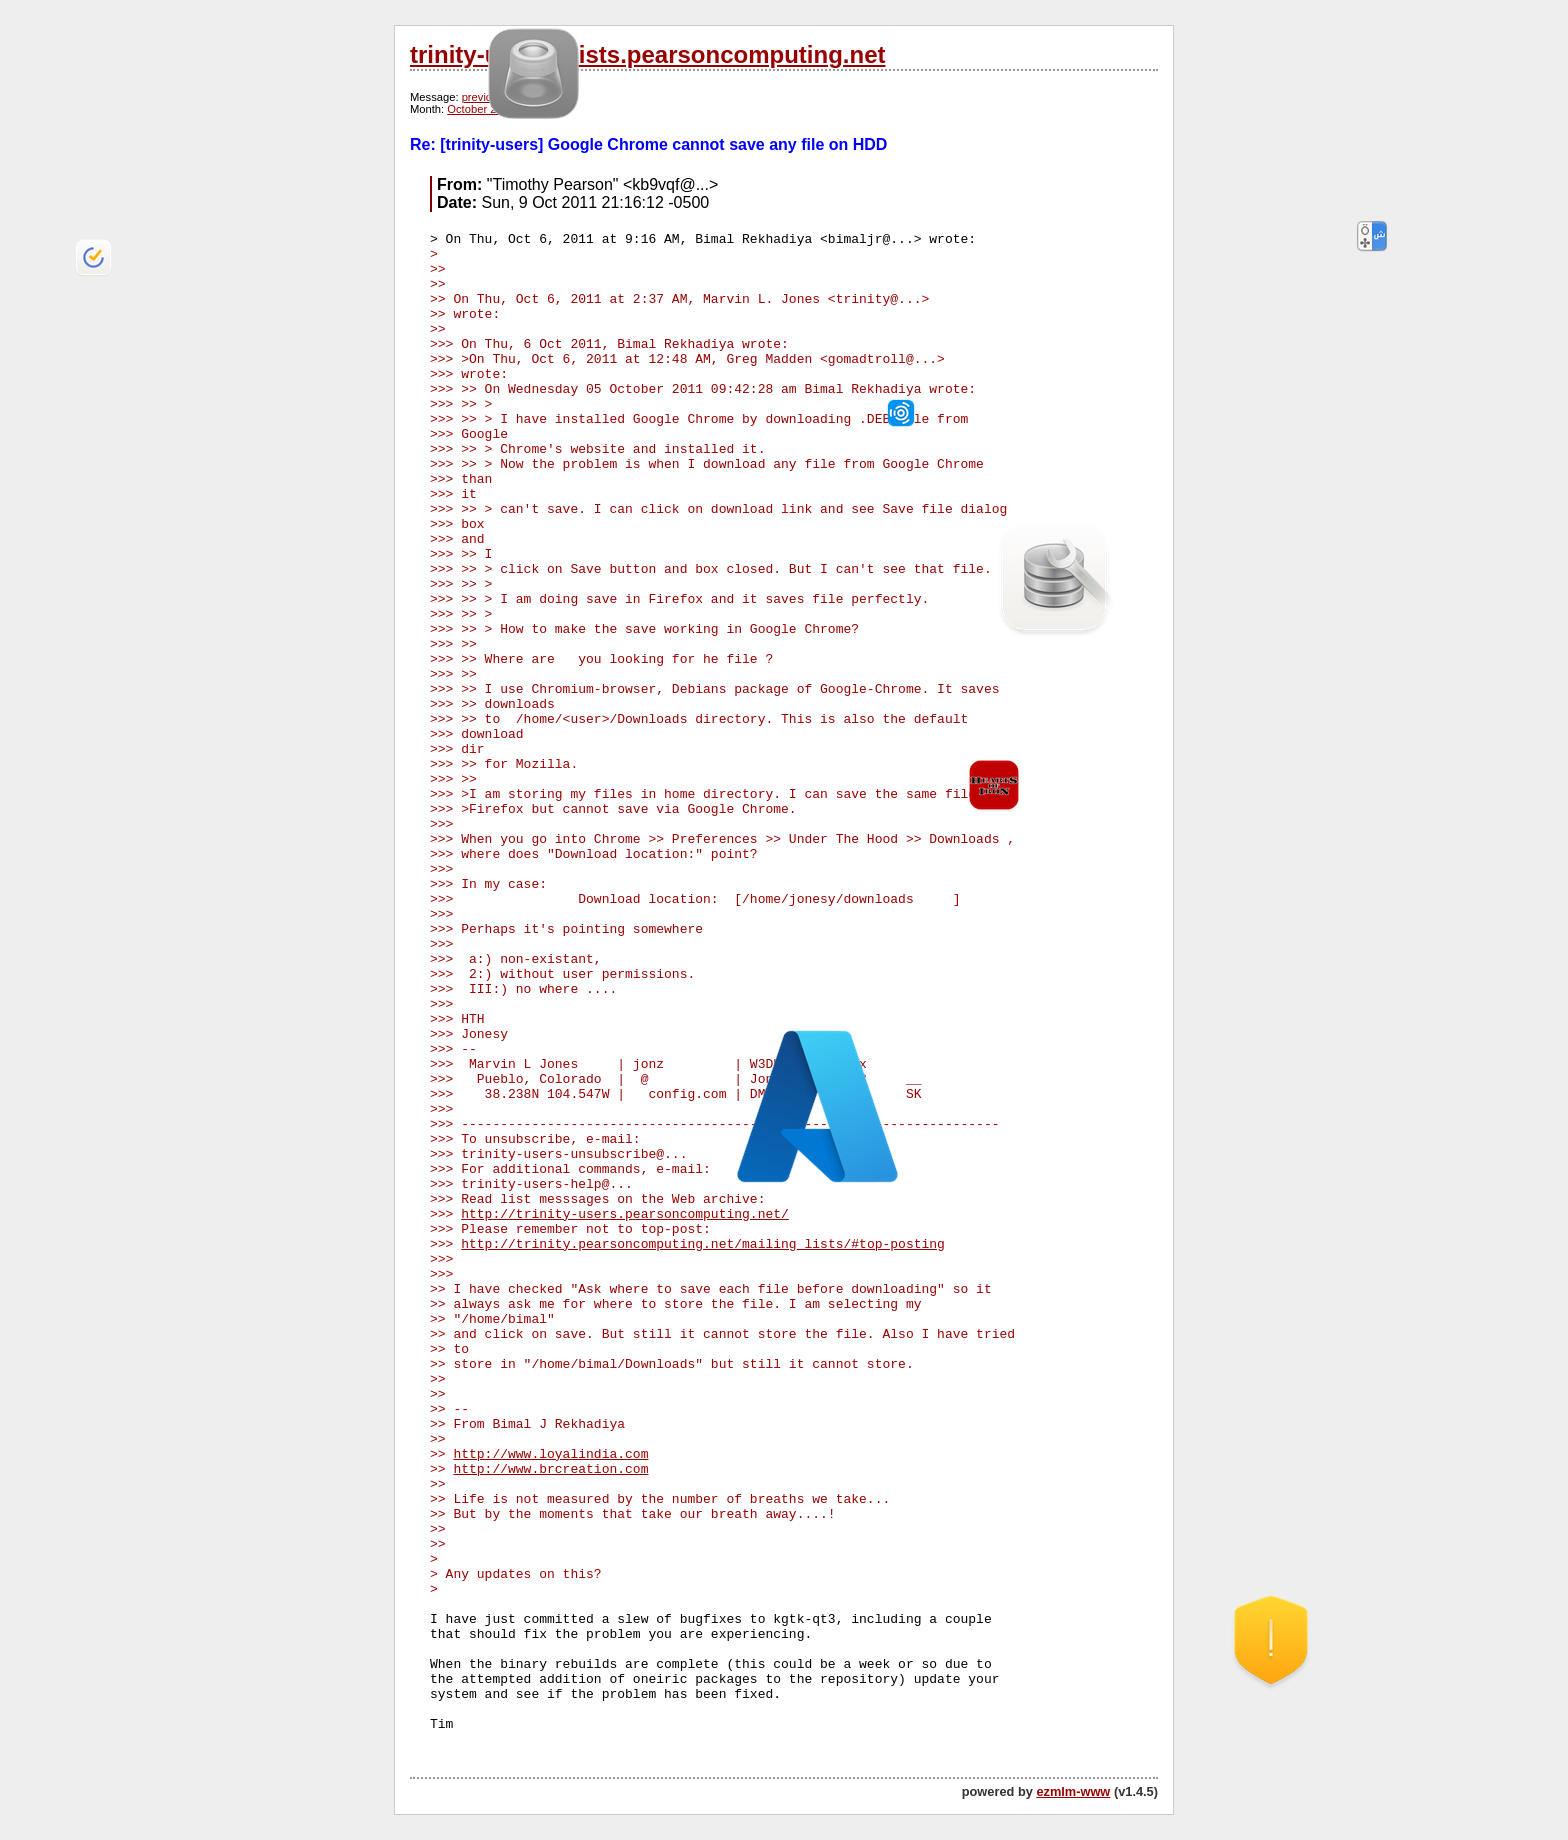 This screenshot has width=1568, height=1840. I want to click on open preview app to view images and PDFs, so click(533, 73).